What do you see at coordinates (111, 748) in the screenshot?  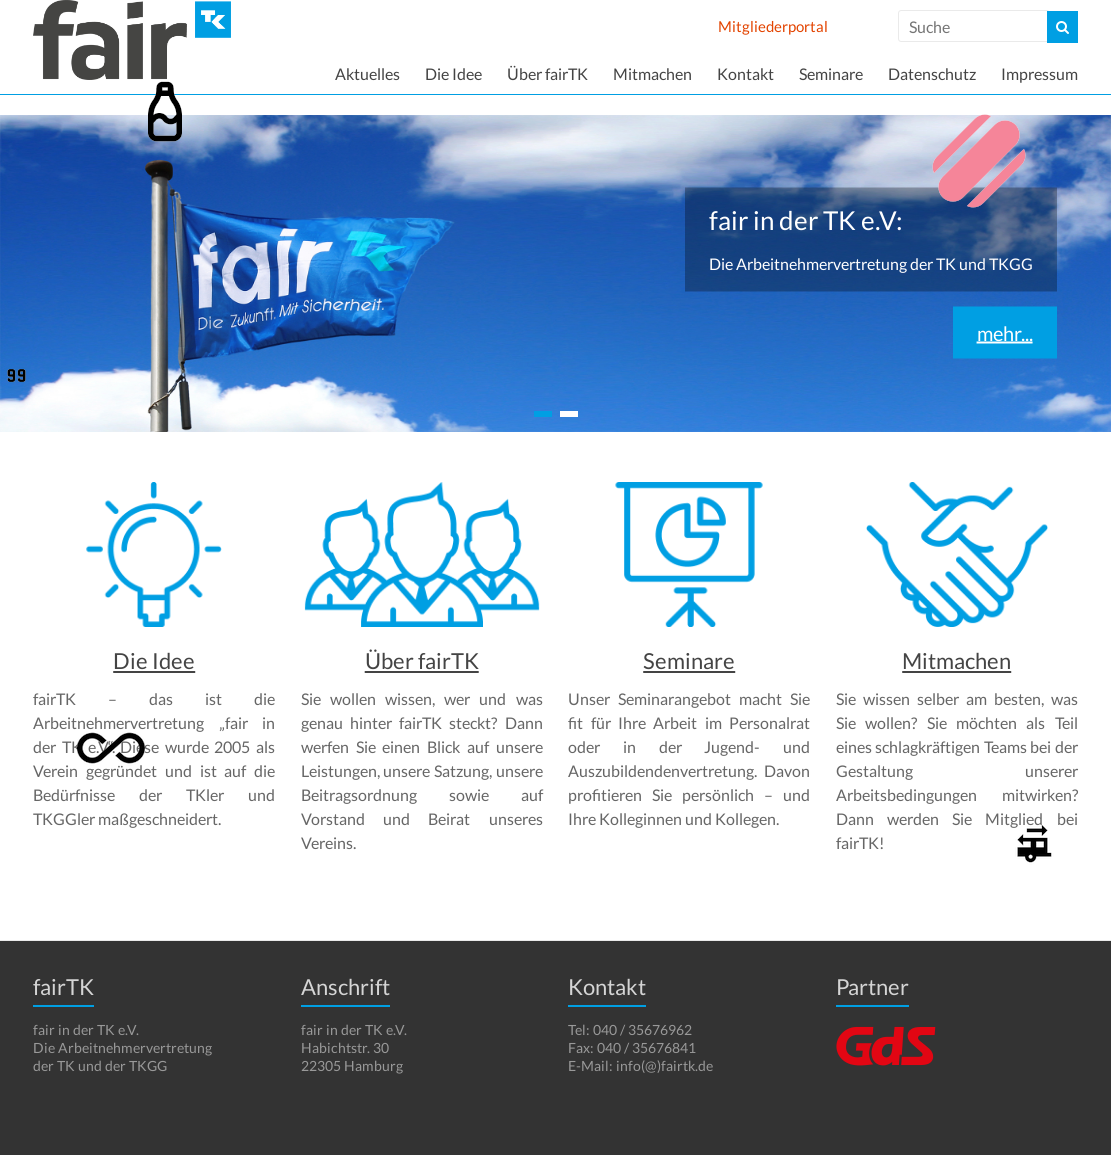 I see `indicates unlimited or infinite option` at bounding box center [111, 748].